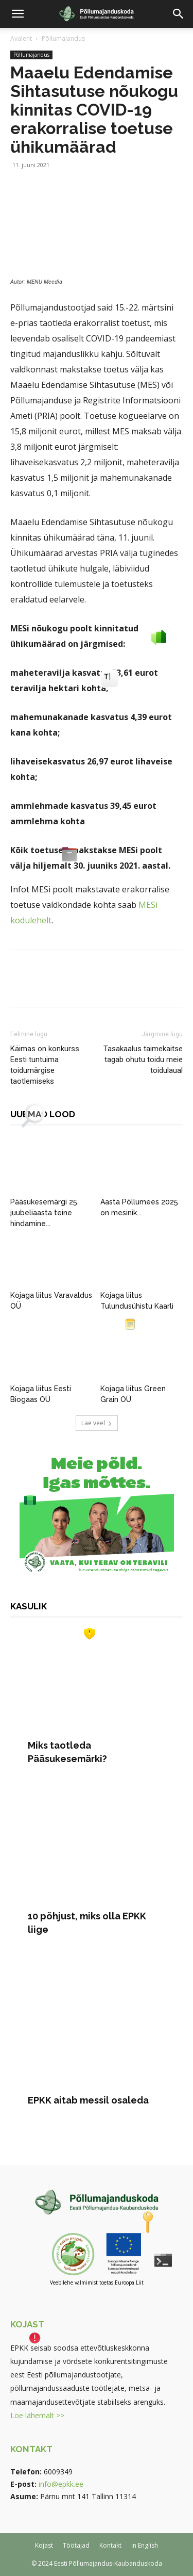 The height and width of the screenshot is (2576, 193). What do you see at coordinates (159, 637) in the screenshot?
I see `open microsoft viva insights app` at bounding box center [159, 637].